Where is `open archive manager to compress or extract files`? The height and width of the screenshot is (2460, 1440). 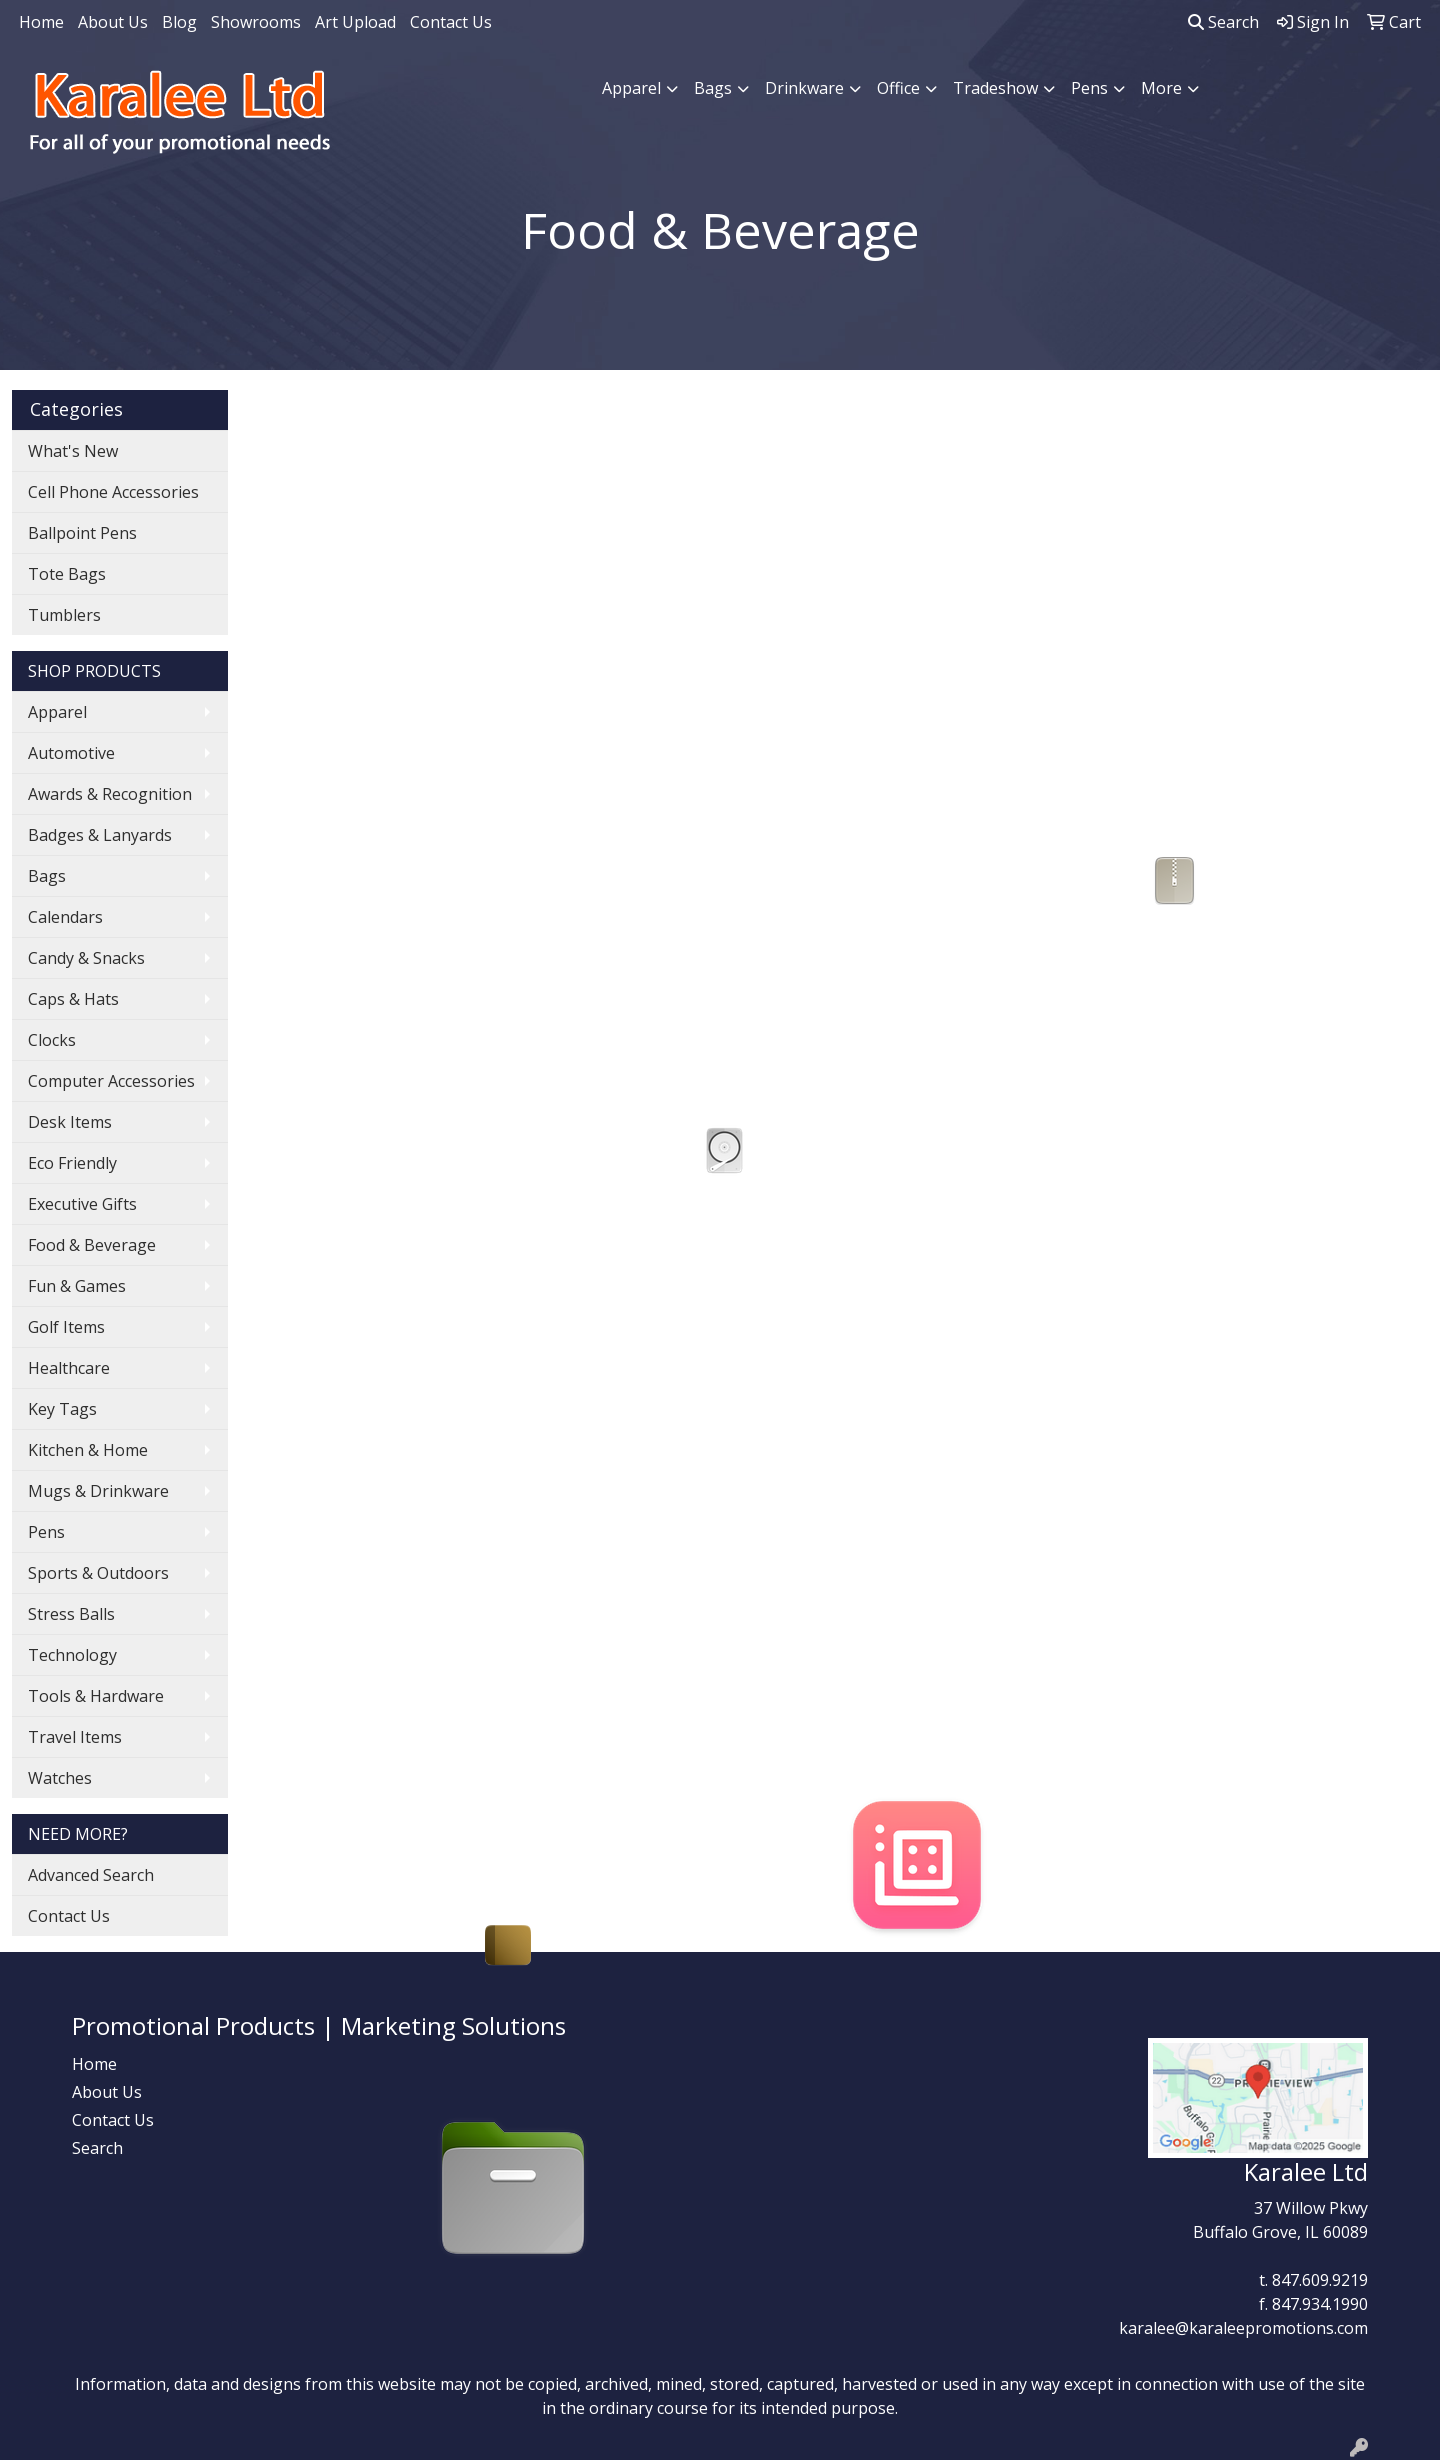 open archive manager to compress or extract files is located at coordinates (1174, 880).